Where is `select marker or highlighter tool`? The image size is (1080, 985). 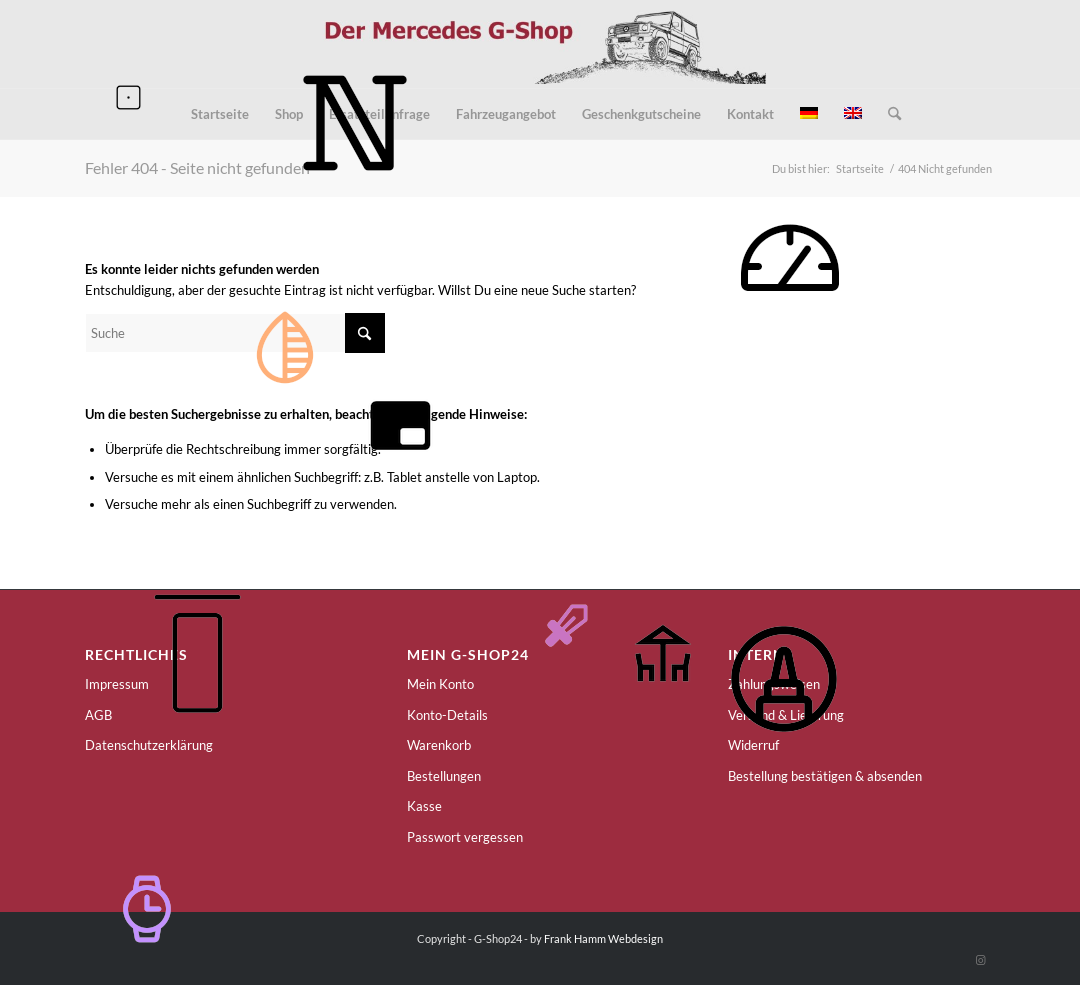 select marker or highlighter tool is located at coordinates (784, 679).